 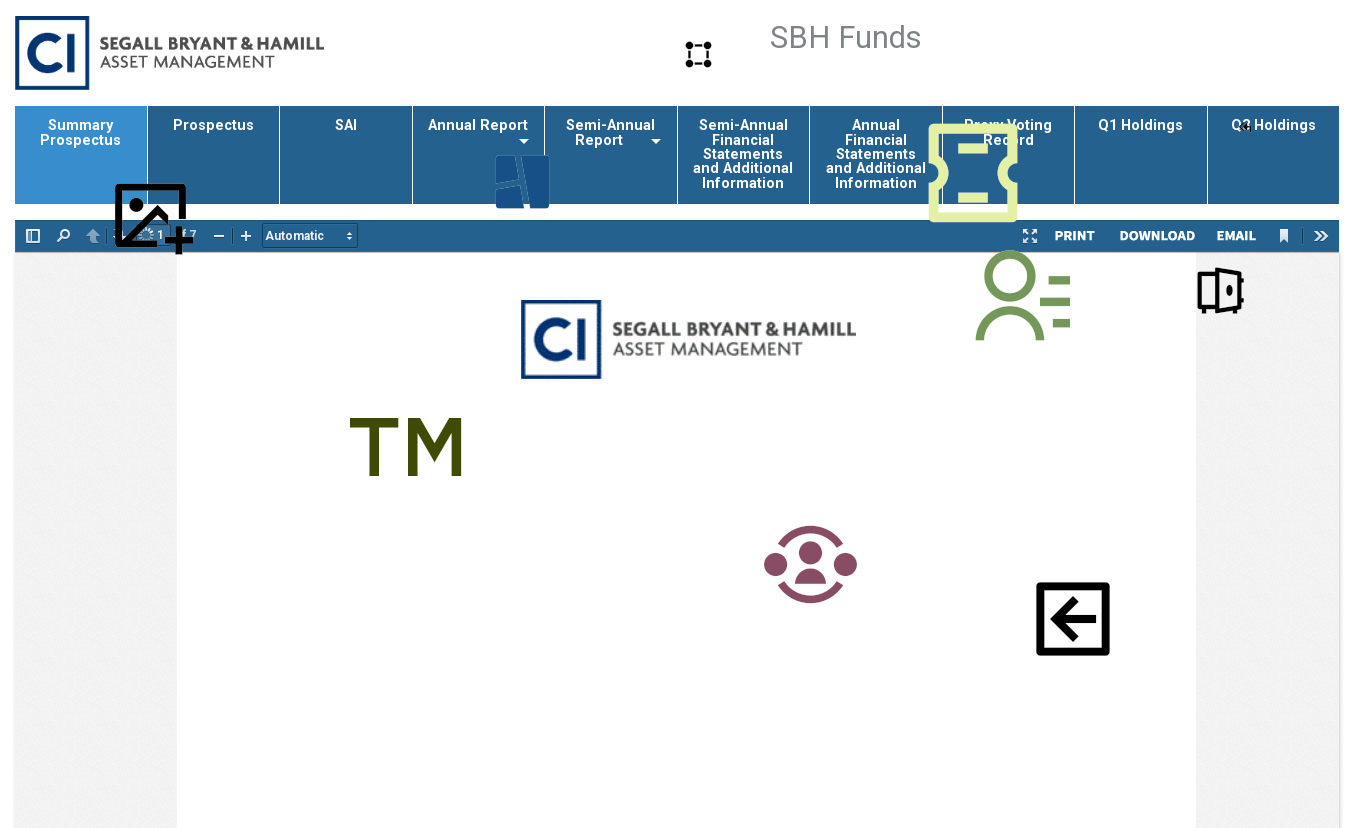 I want to click on go back to the previous screen, so click(x=1073, y=619).